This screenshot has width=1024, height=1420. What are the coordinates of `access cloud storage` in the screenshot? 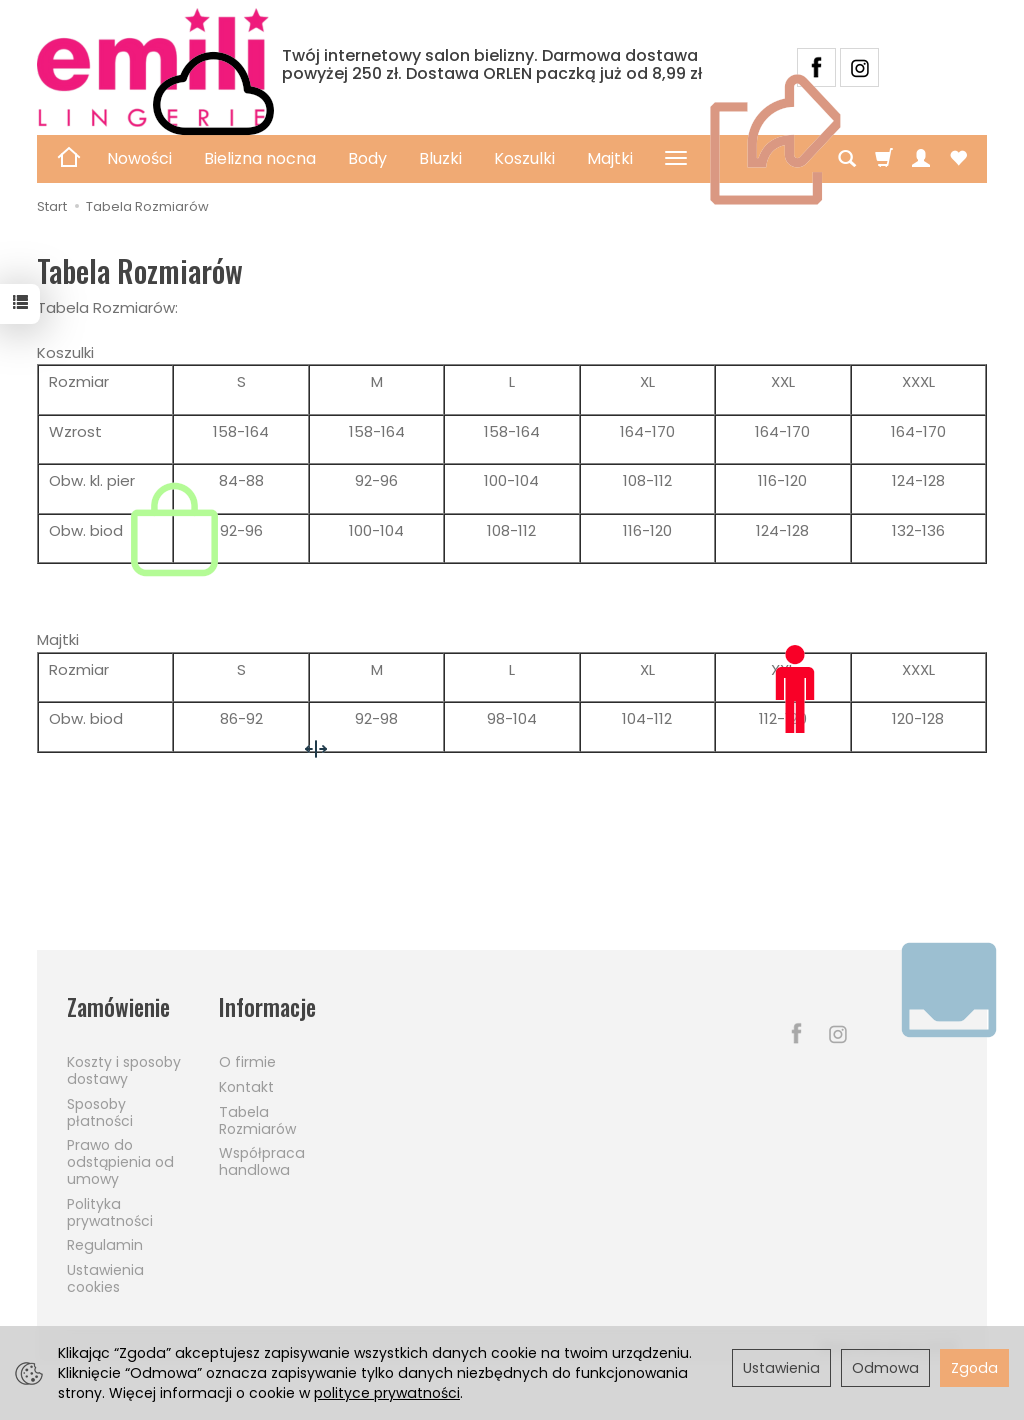 It's located at (213, 93).